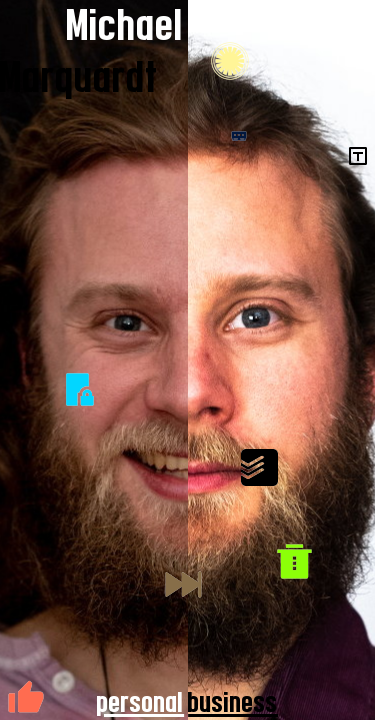  What do you see at coordinates (183, 584) in the screenshot?
I see `skip to the end of the track` at bounding box center [183, 584].